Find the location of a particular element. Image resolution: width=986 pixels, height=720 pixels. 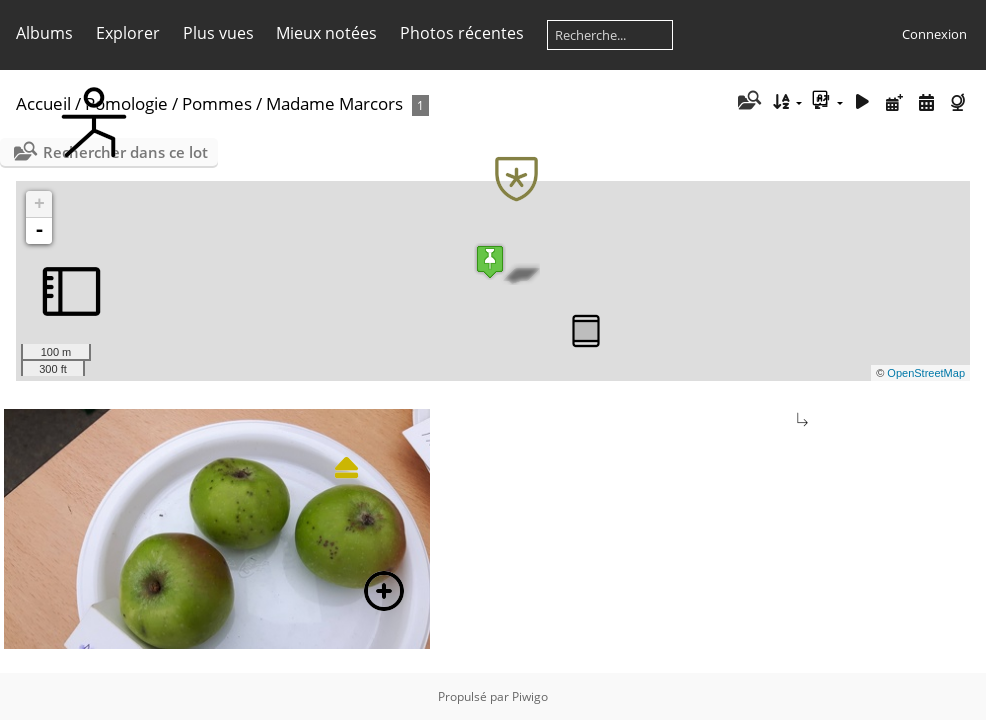

select text formatting option A is located at coordinates (820, 98).